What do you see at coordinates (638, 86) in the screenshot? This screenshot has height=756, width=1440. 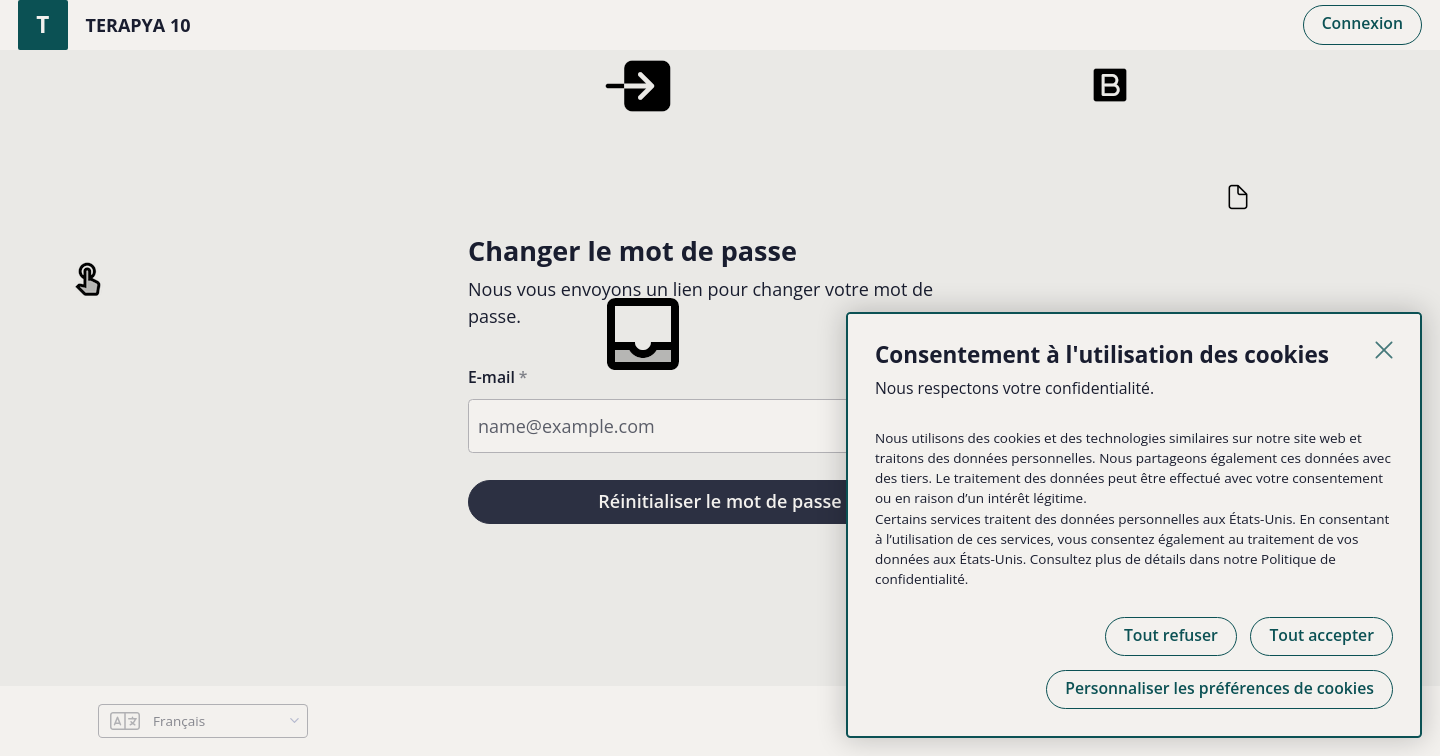 I see `log in or sign in to your account` at bounding box center [638, 86].